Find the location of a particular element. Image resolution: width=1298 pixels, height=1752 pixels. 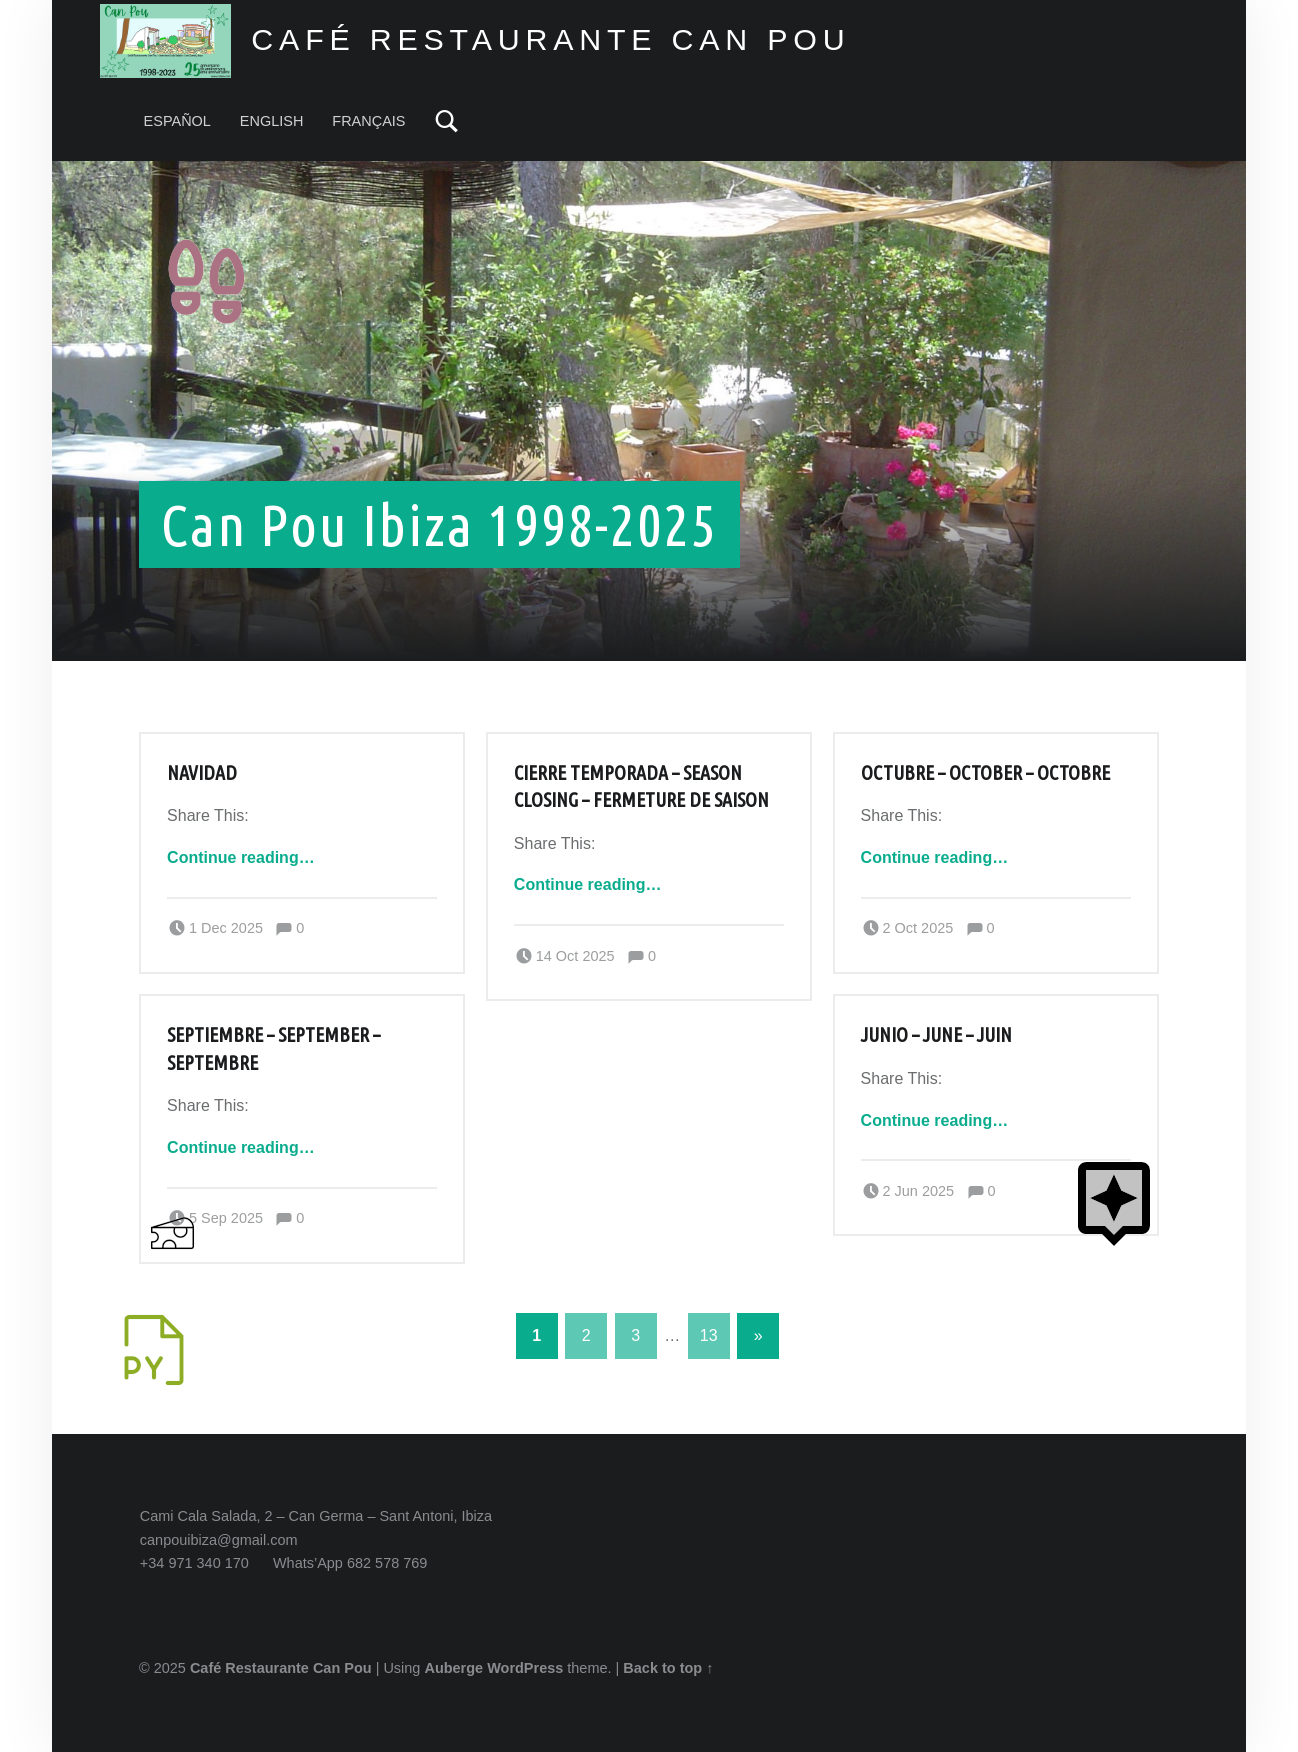

python script file is located at coordinates (154, 1350).